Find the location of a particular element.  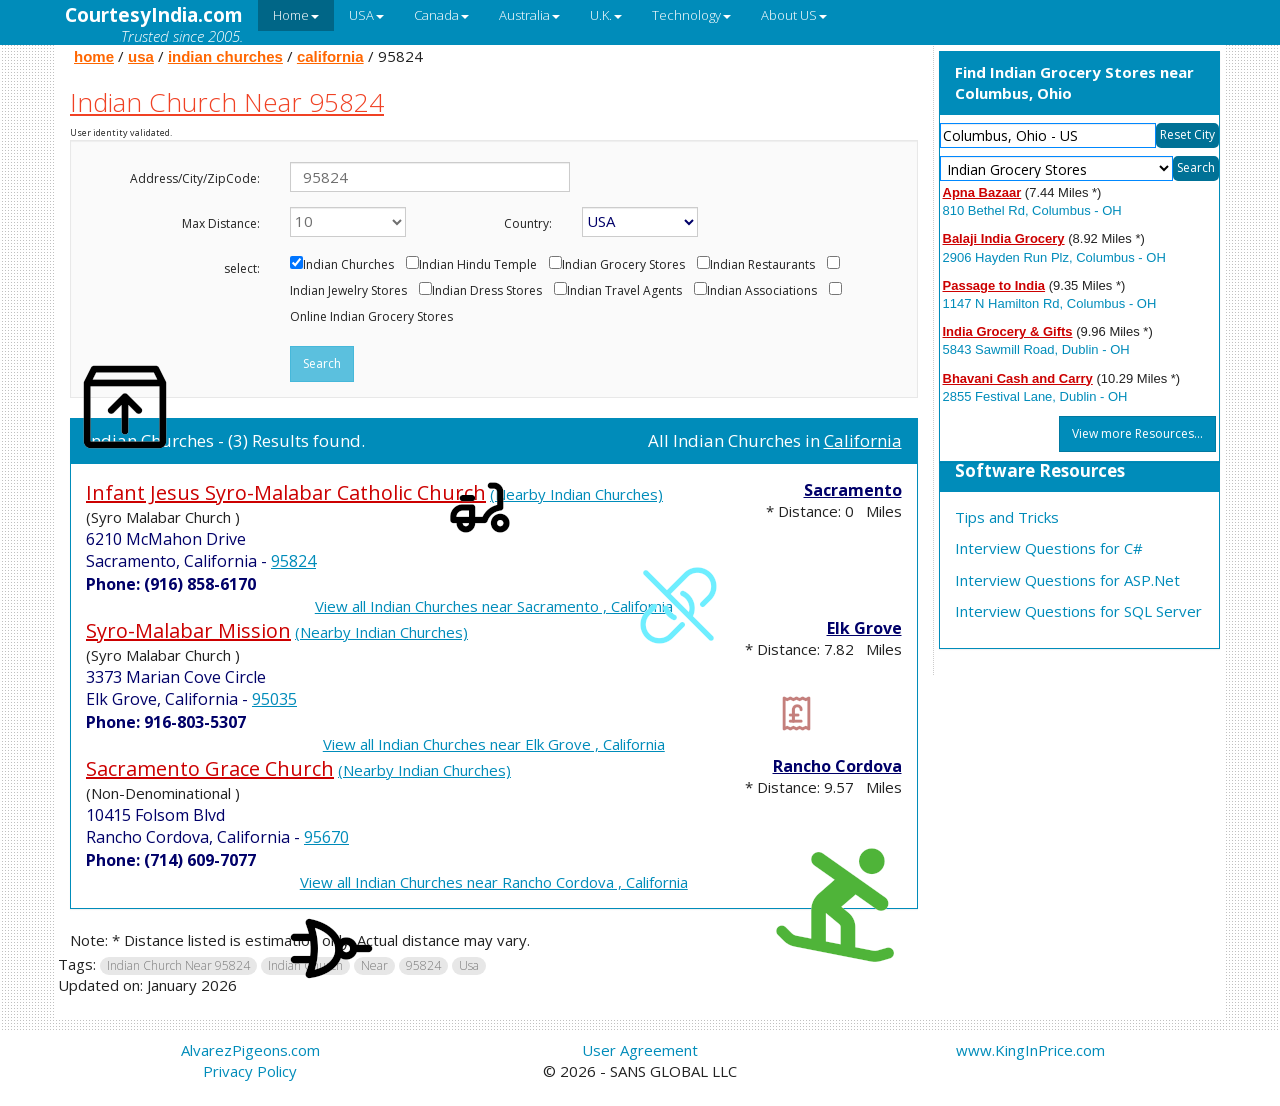

select moped or scooter delivery is located at coordinates (481, 507).